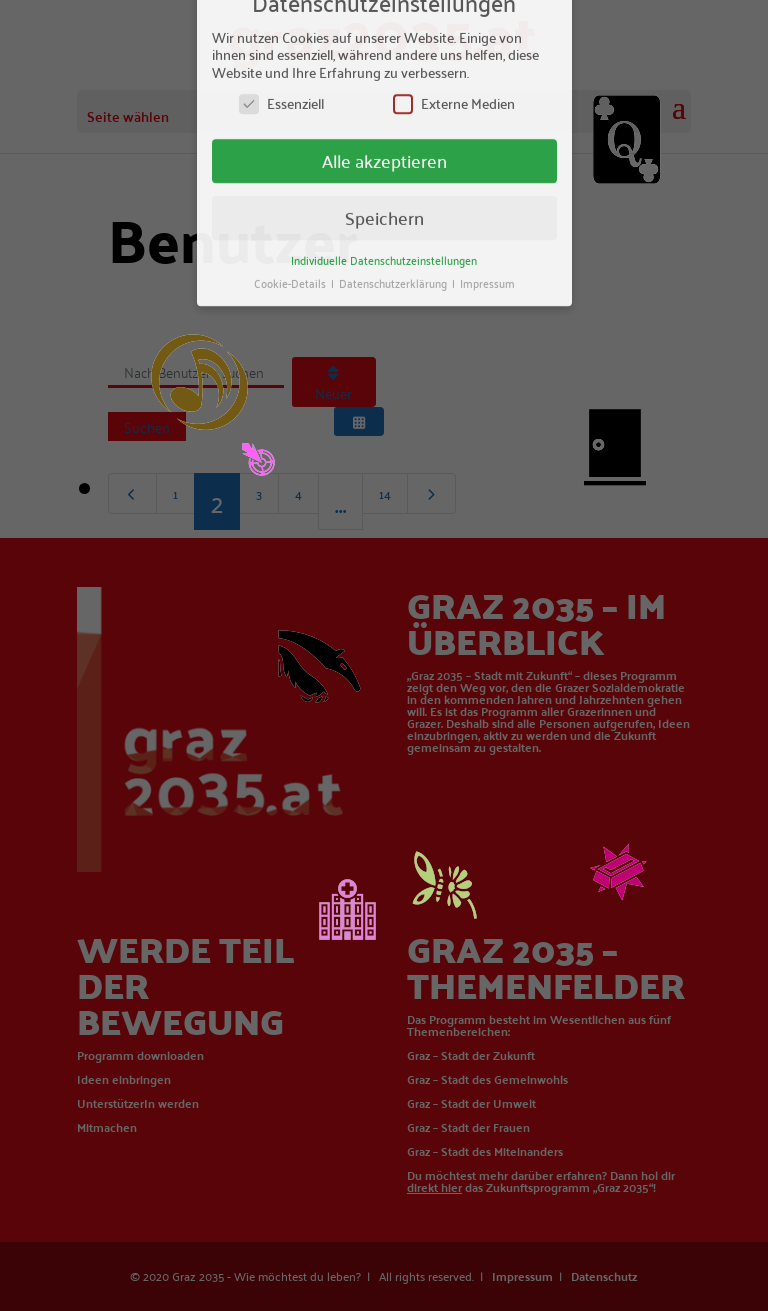 The width and height of the screenshot is (768, 1311). I want to click on access garden or nature-themed game content, so click(443, 884).